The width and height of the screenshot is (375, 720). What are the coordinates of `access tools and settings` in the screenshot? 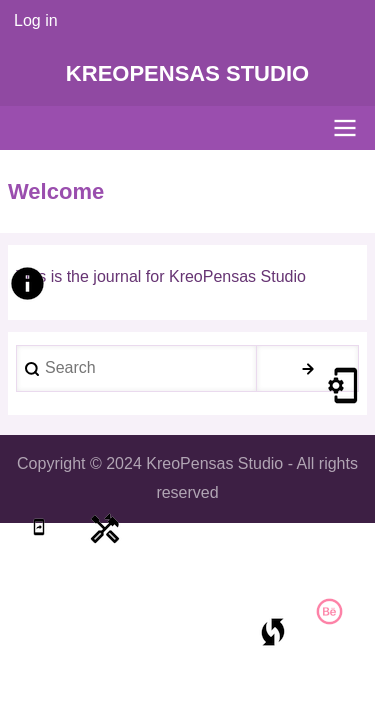 It's located at (105, 529).